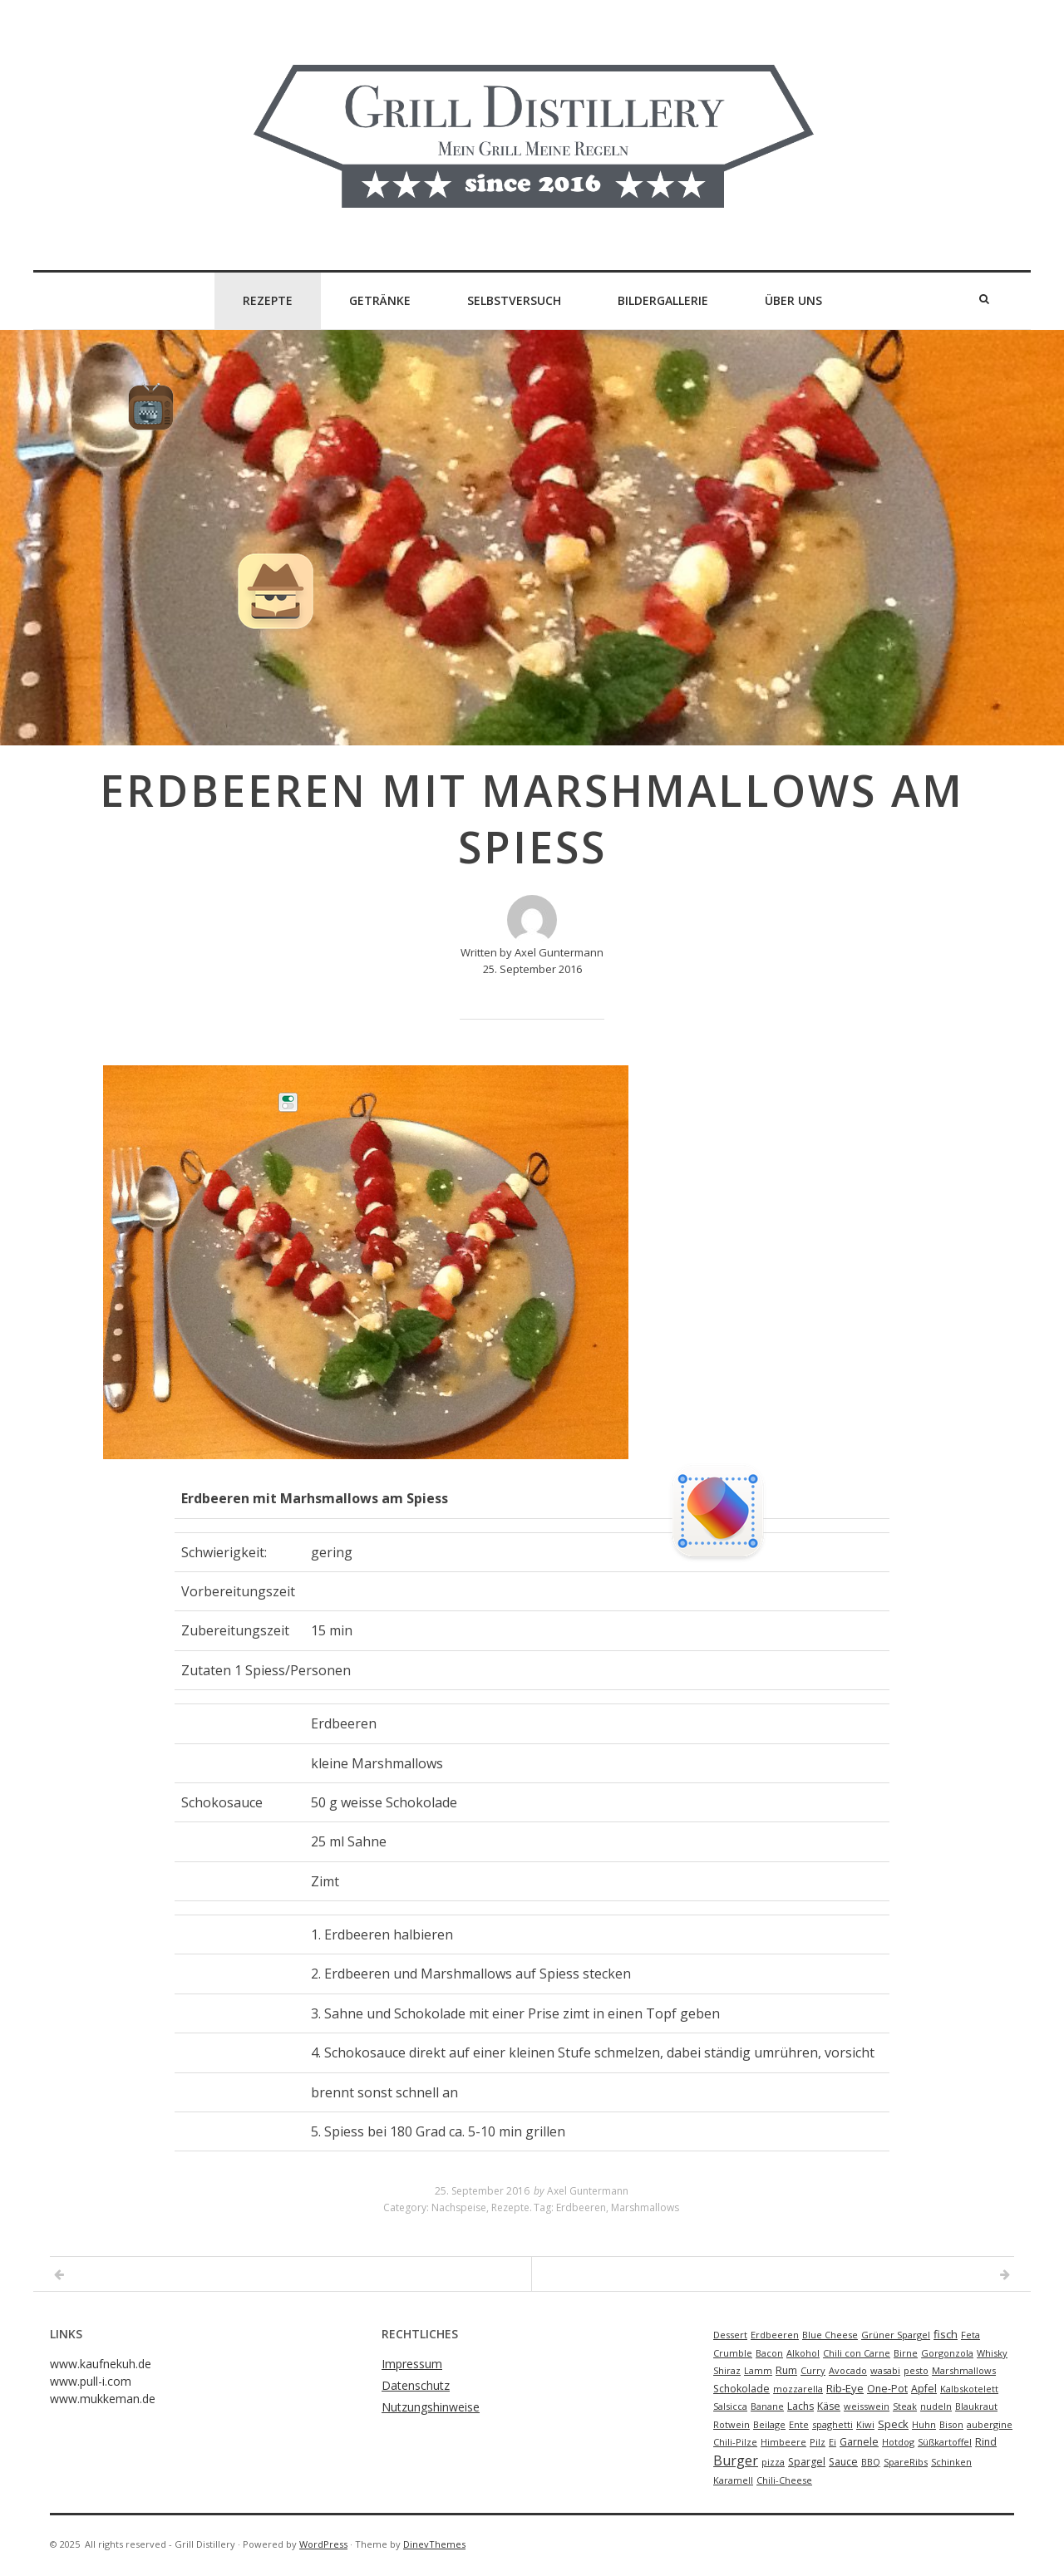 The width and height of the screenshot is (1064, 2576). I want to click on open Televido app, so click(150, 407).